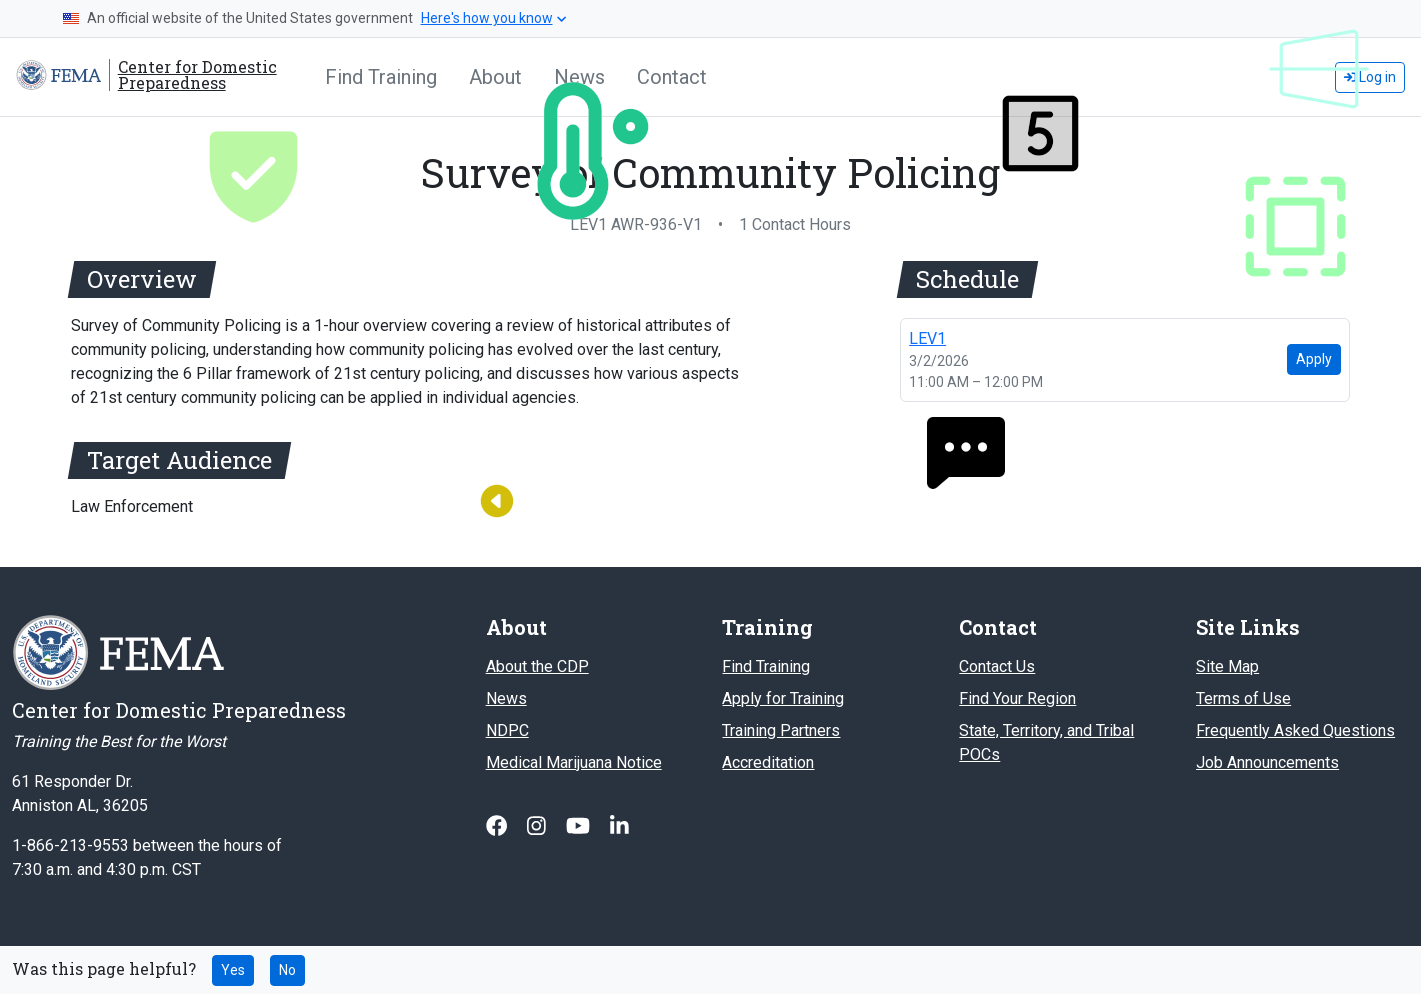  What do you see at coordinates (966, 447) in the screenshot?
I see `open chat or messaging` at bounding box center [966, 447].